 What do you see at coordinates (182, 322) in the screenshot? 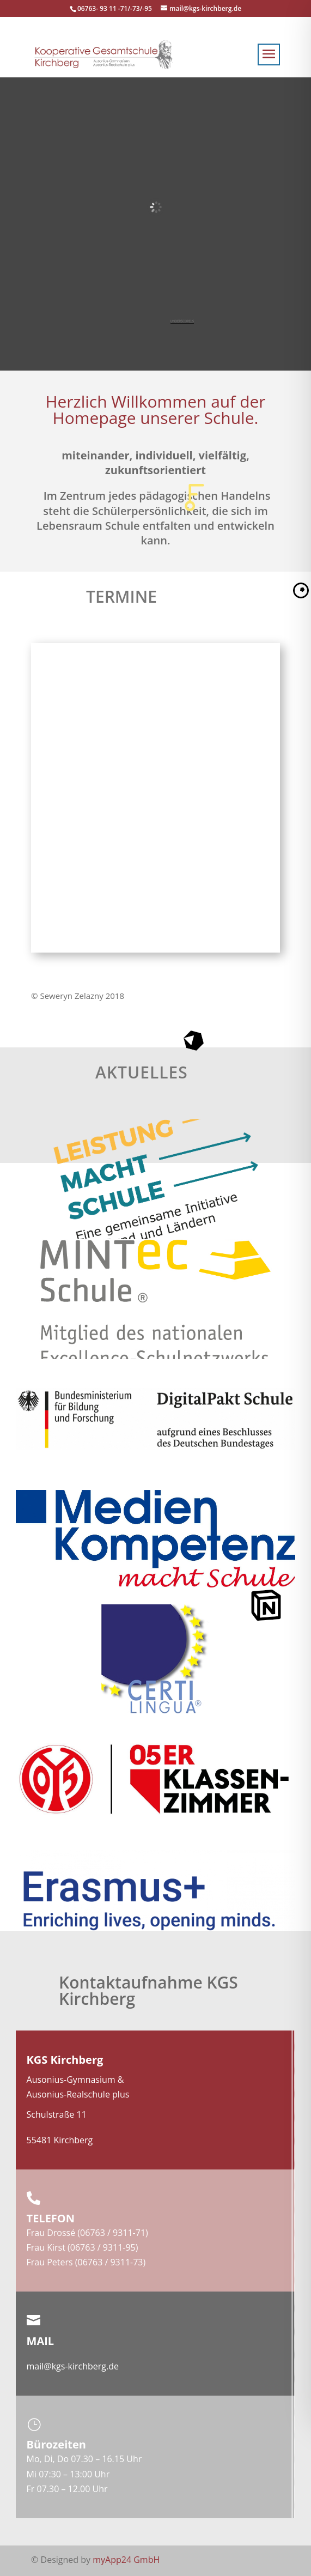
I see `underscore.js library logo` at bounding box center [182, 322].